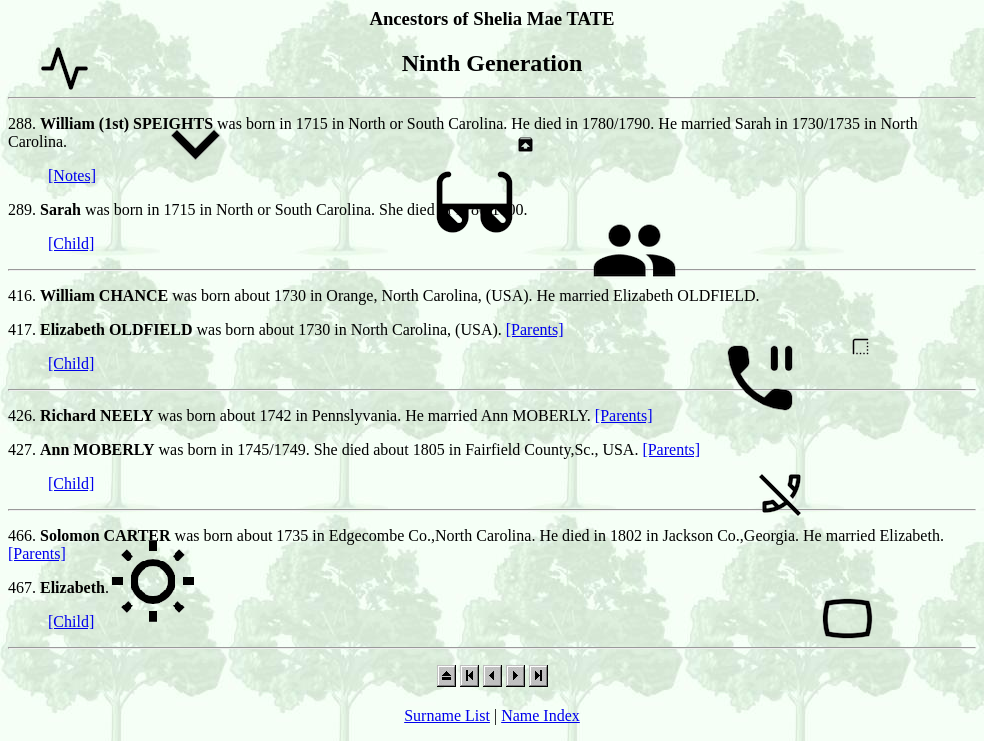 The width and height of the screenshot is (984, 741). I want to click on toggle cool or casual mode, so click(474, 203).